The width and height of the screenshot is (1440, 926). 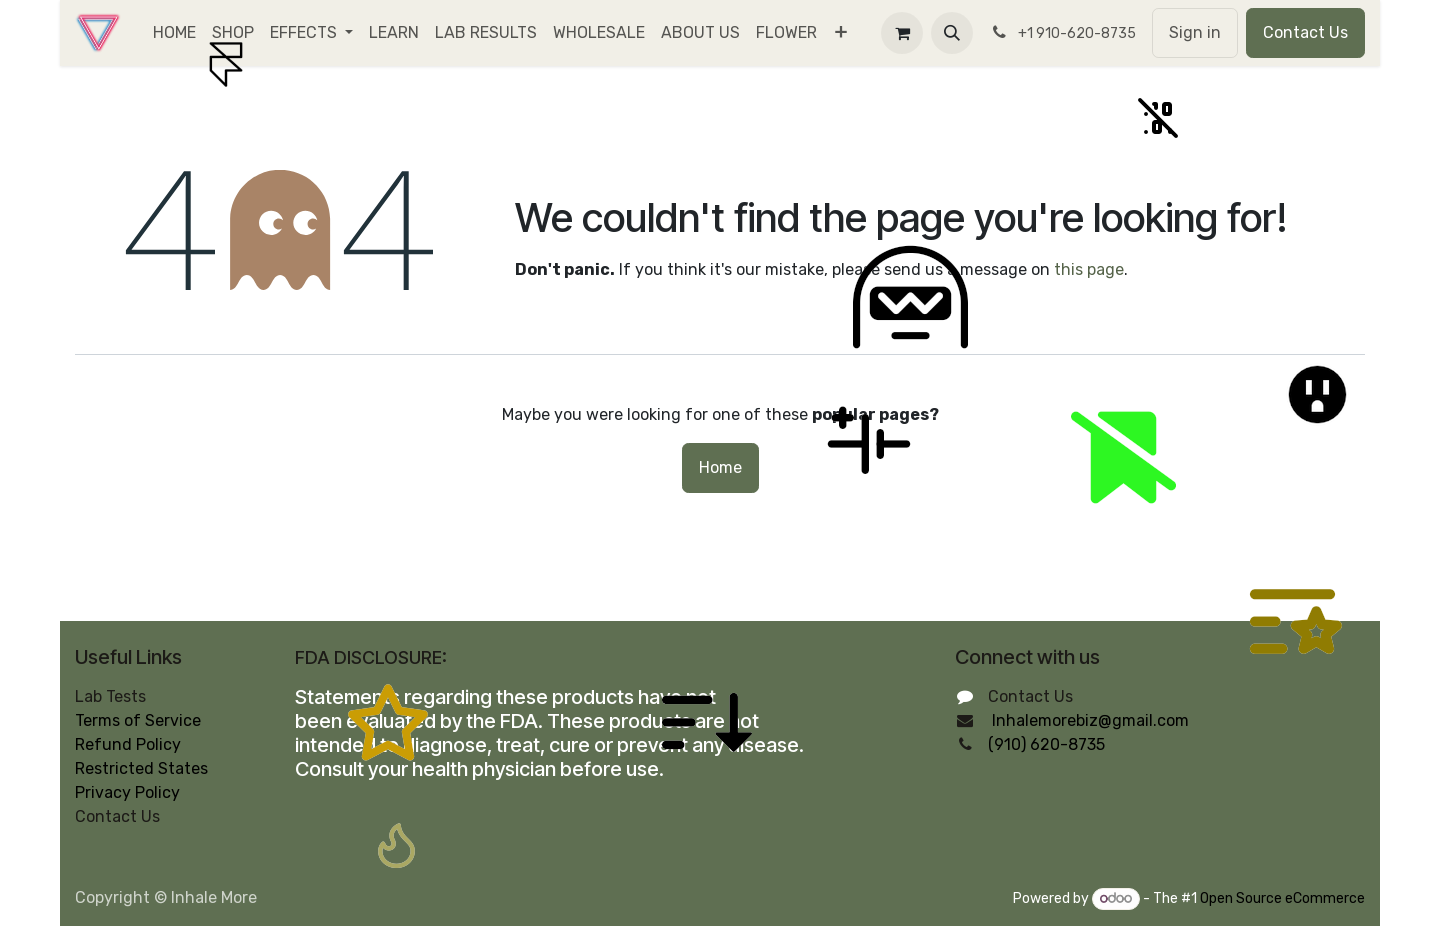 I want to click on remove from saved bookmarks, so click(x=1123, y=457).